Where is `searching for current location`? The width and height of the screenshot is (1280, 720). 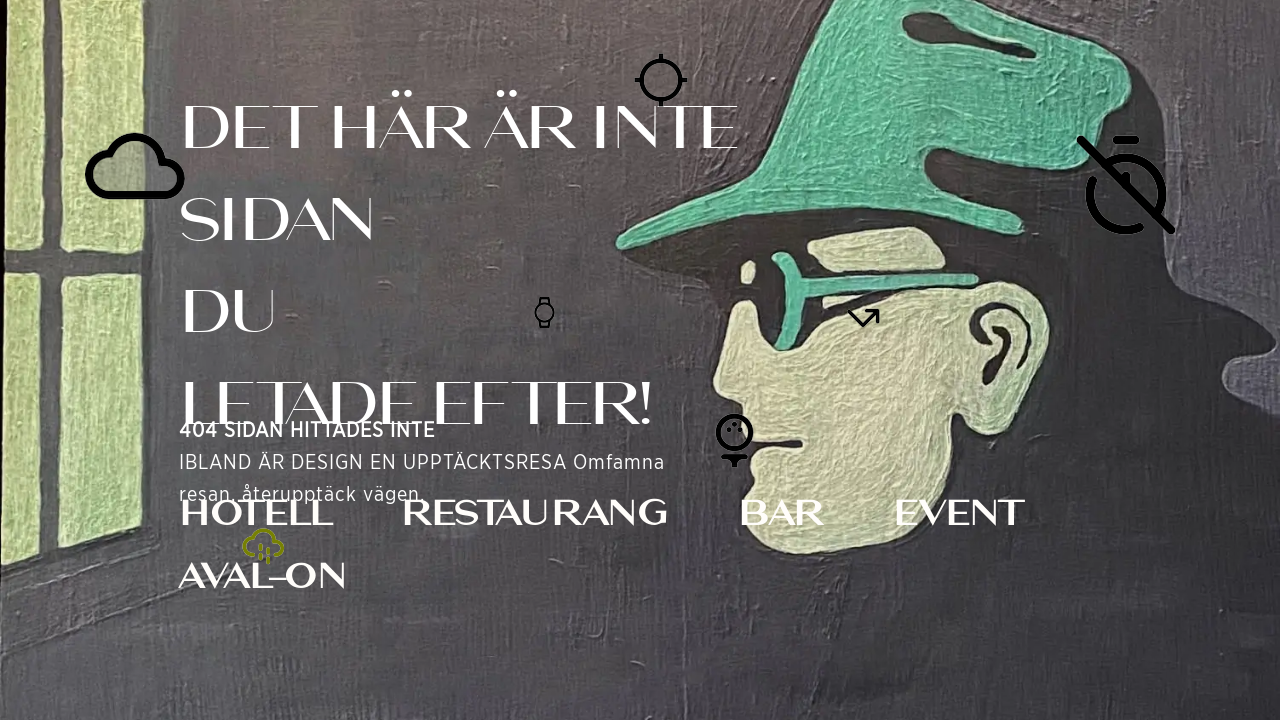
searching for current location is located at coordinates (661, 80).